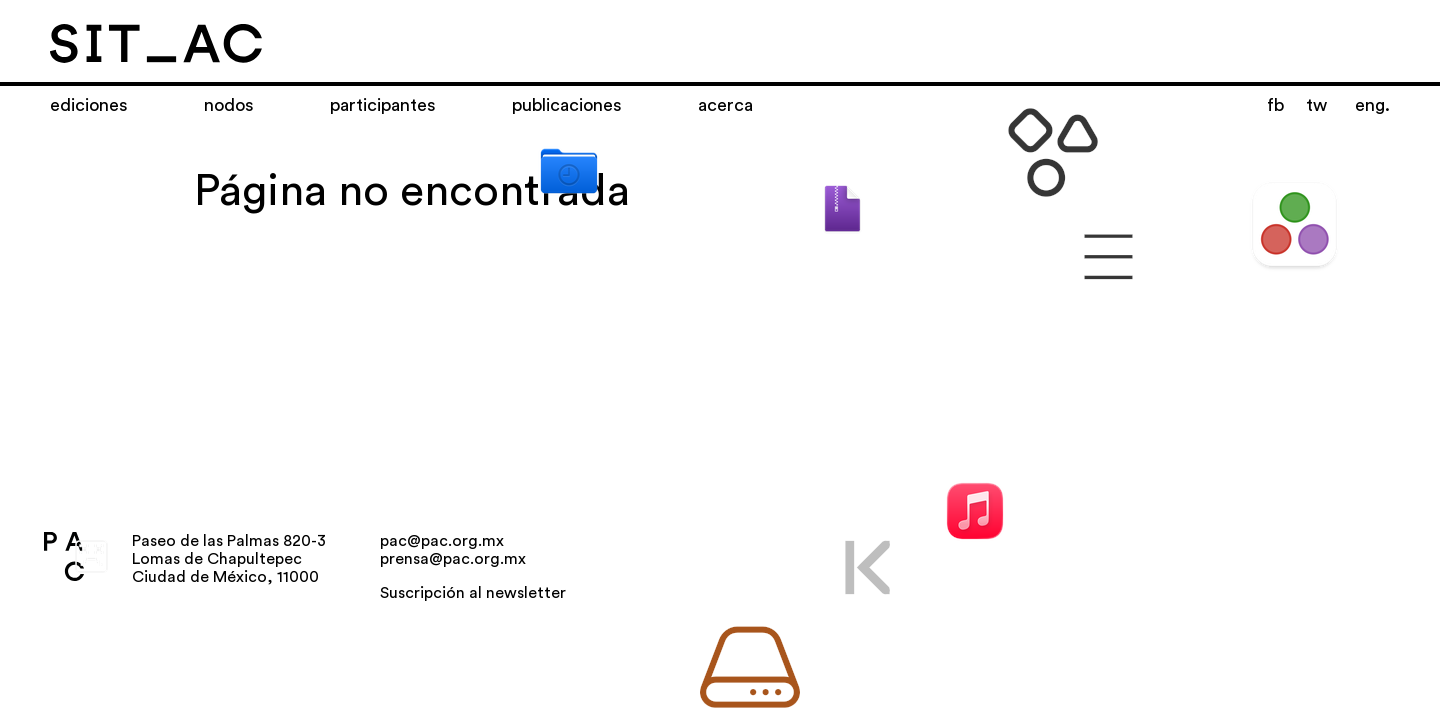 Image resolution: width=1440 pixels, height=720 pixels. Describe the element at coordinates (569, 171) in the screenshot. I see `access temporary files folder` at that location.